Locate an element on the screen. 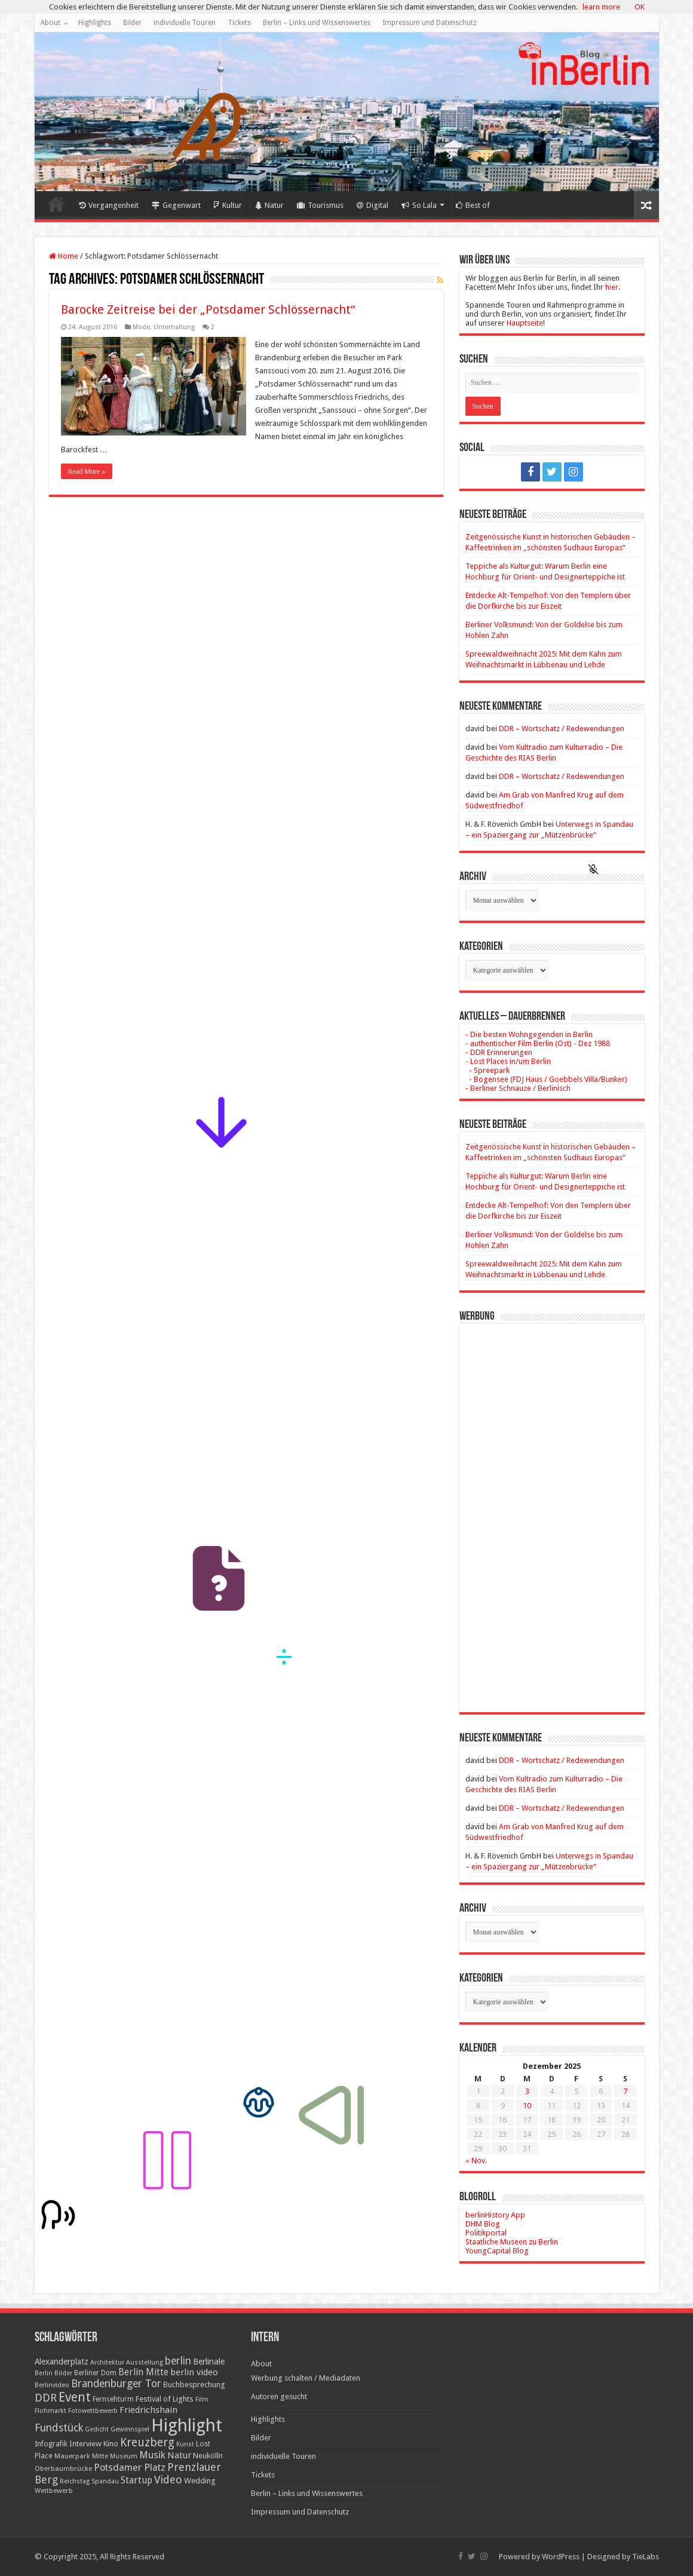 The height and width of the screenshot is (2576, 693). unrecognized file type is located at coordinates (219, 1578).